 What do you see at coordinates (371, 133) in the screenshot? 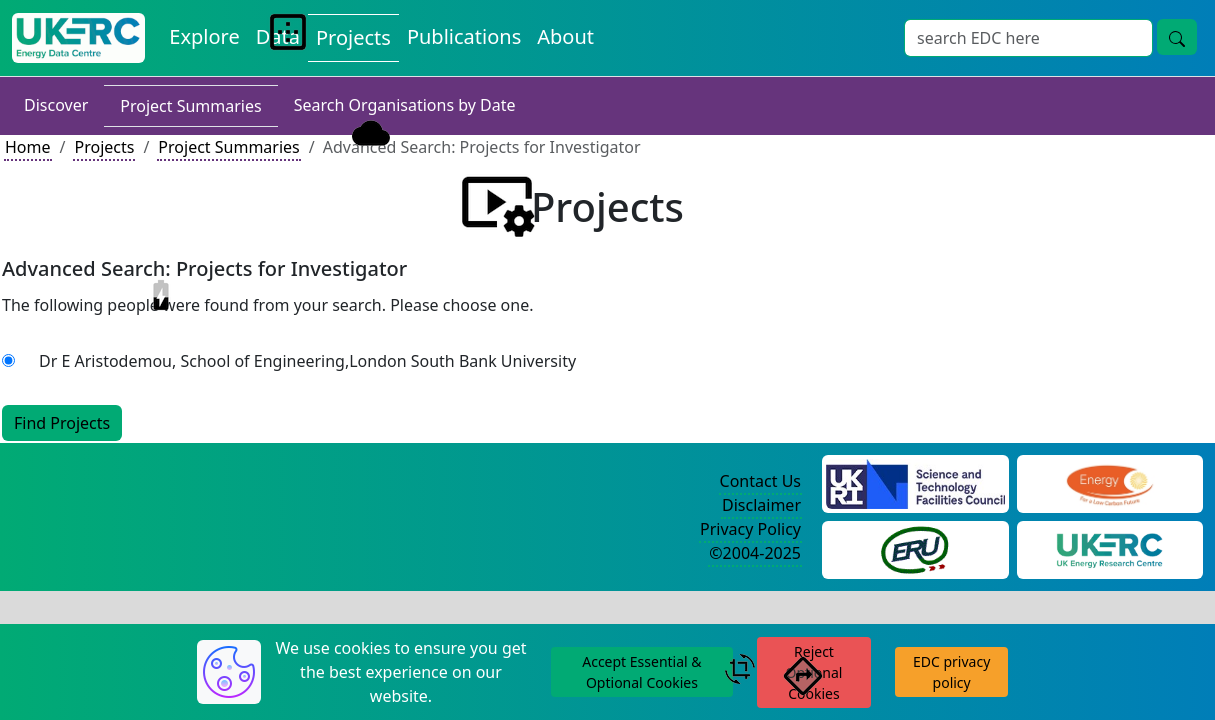
I see `access cloud storage` at bounding box center [371, 133].